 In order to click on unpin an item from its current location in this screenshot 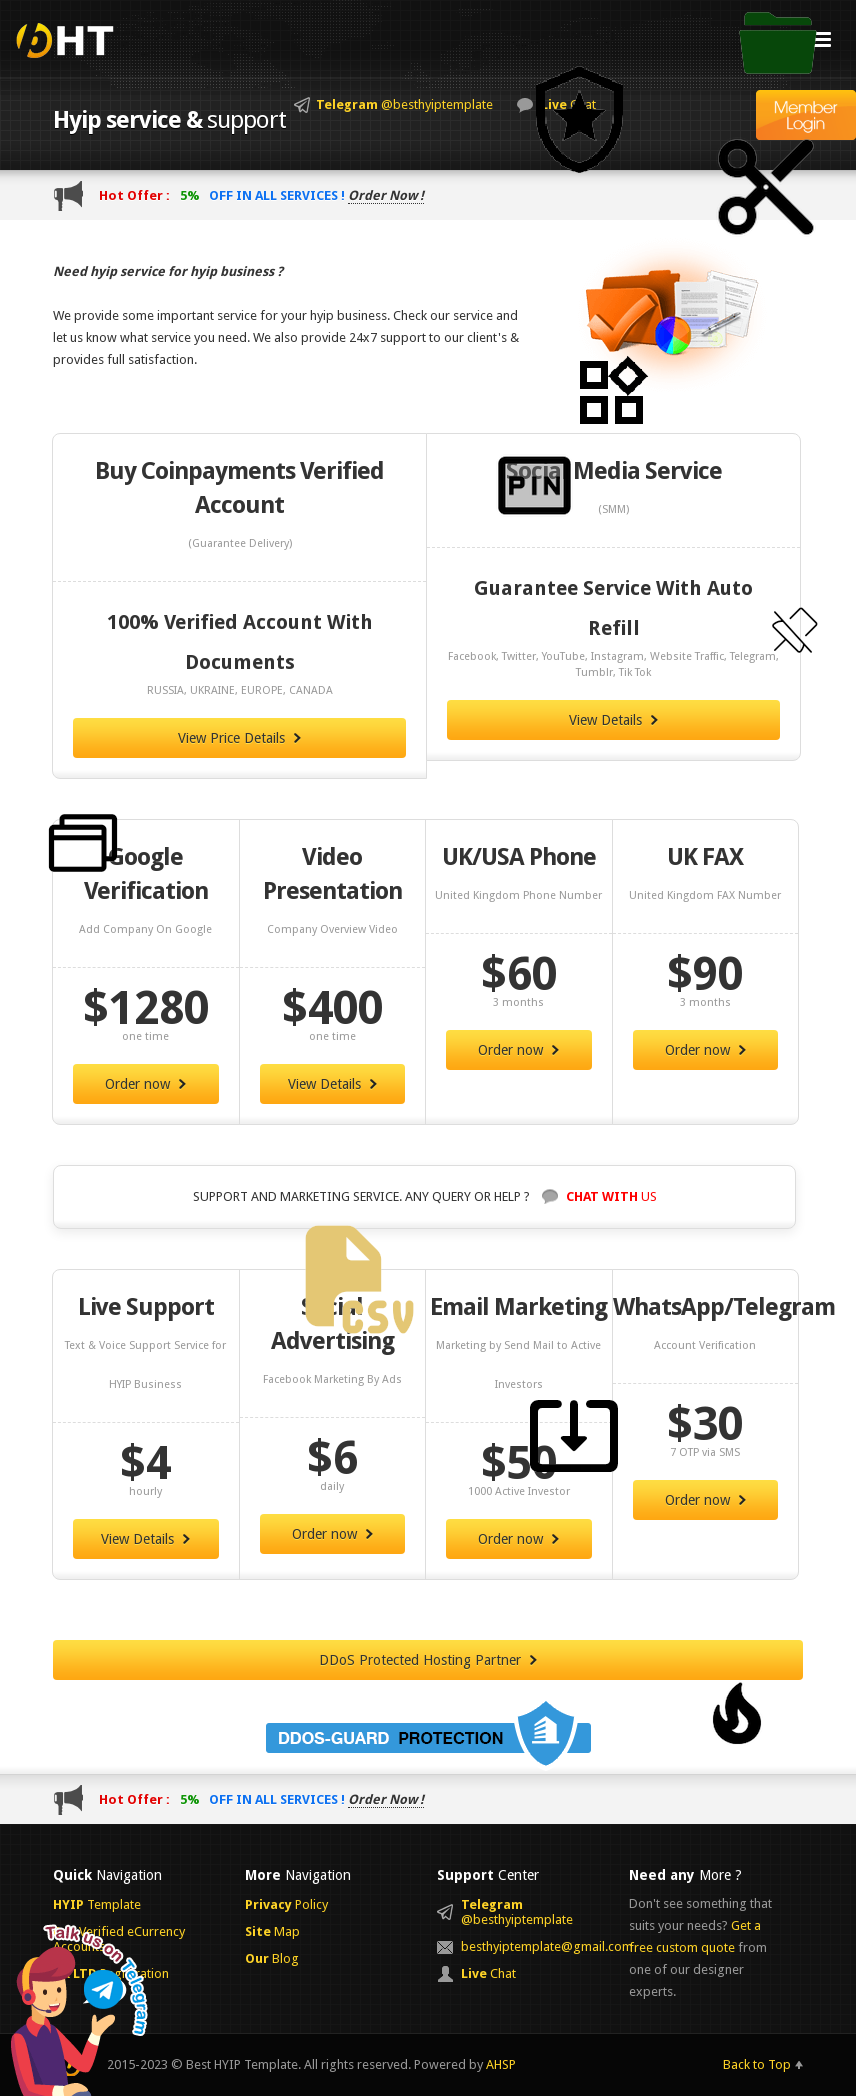, I will do `click(793, 632)`.